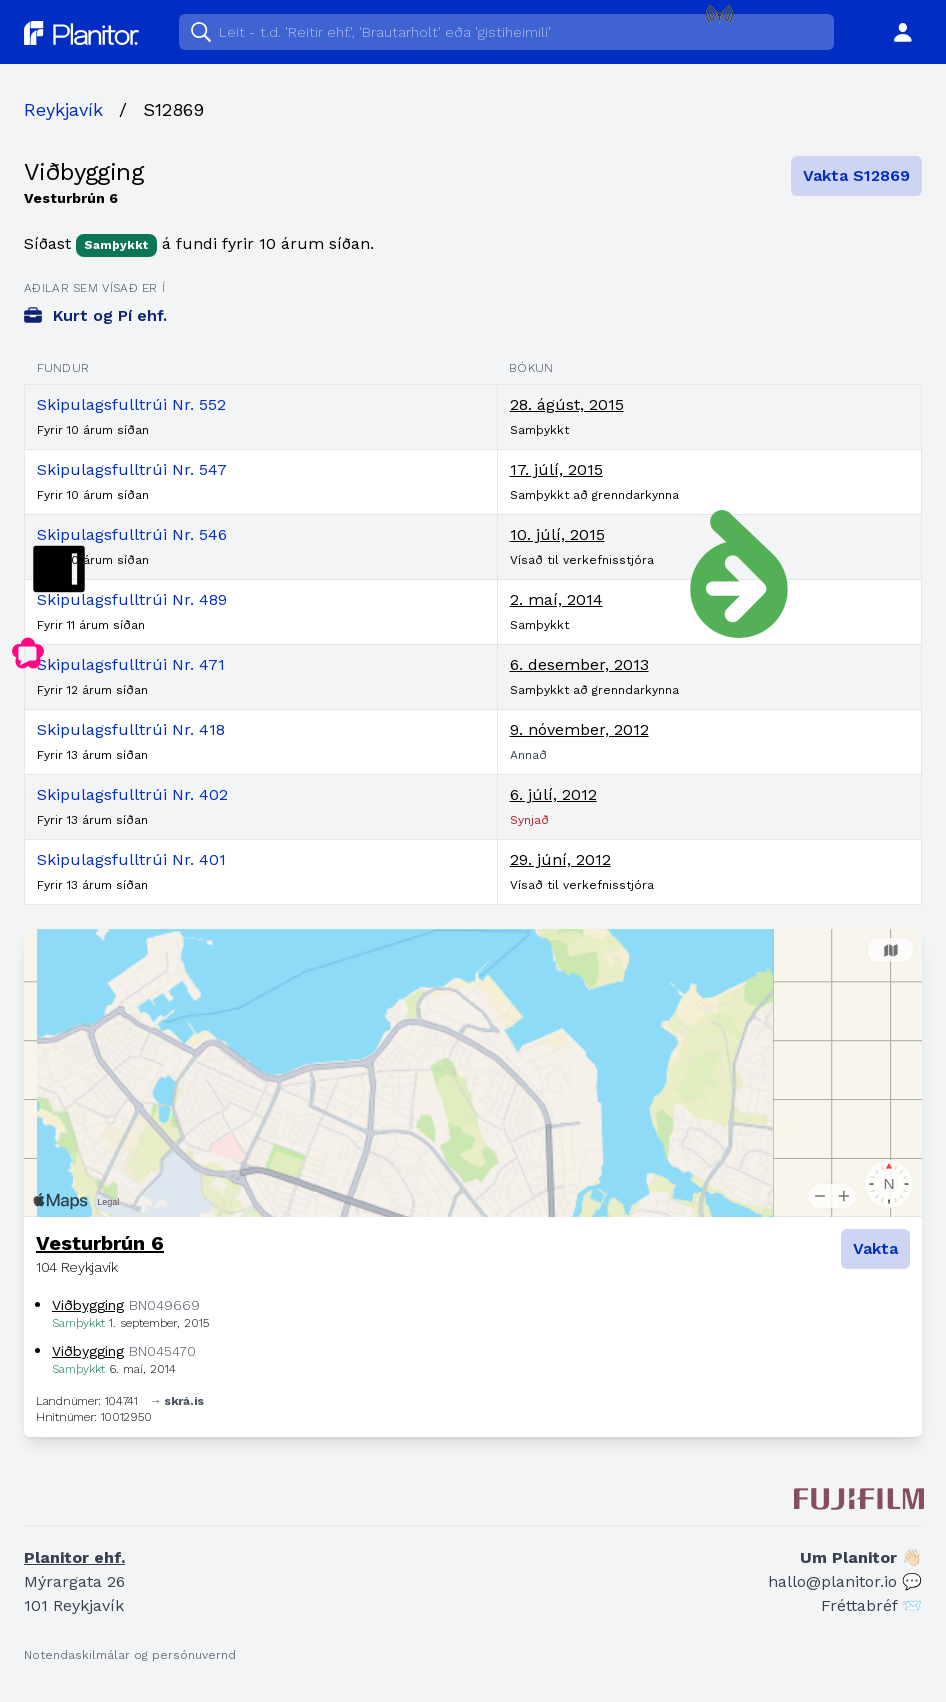  Describe the element at coordinates (719, 15) in the screenshot. I see `eclipse mosquitto MQTT broker logo` at that location.